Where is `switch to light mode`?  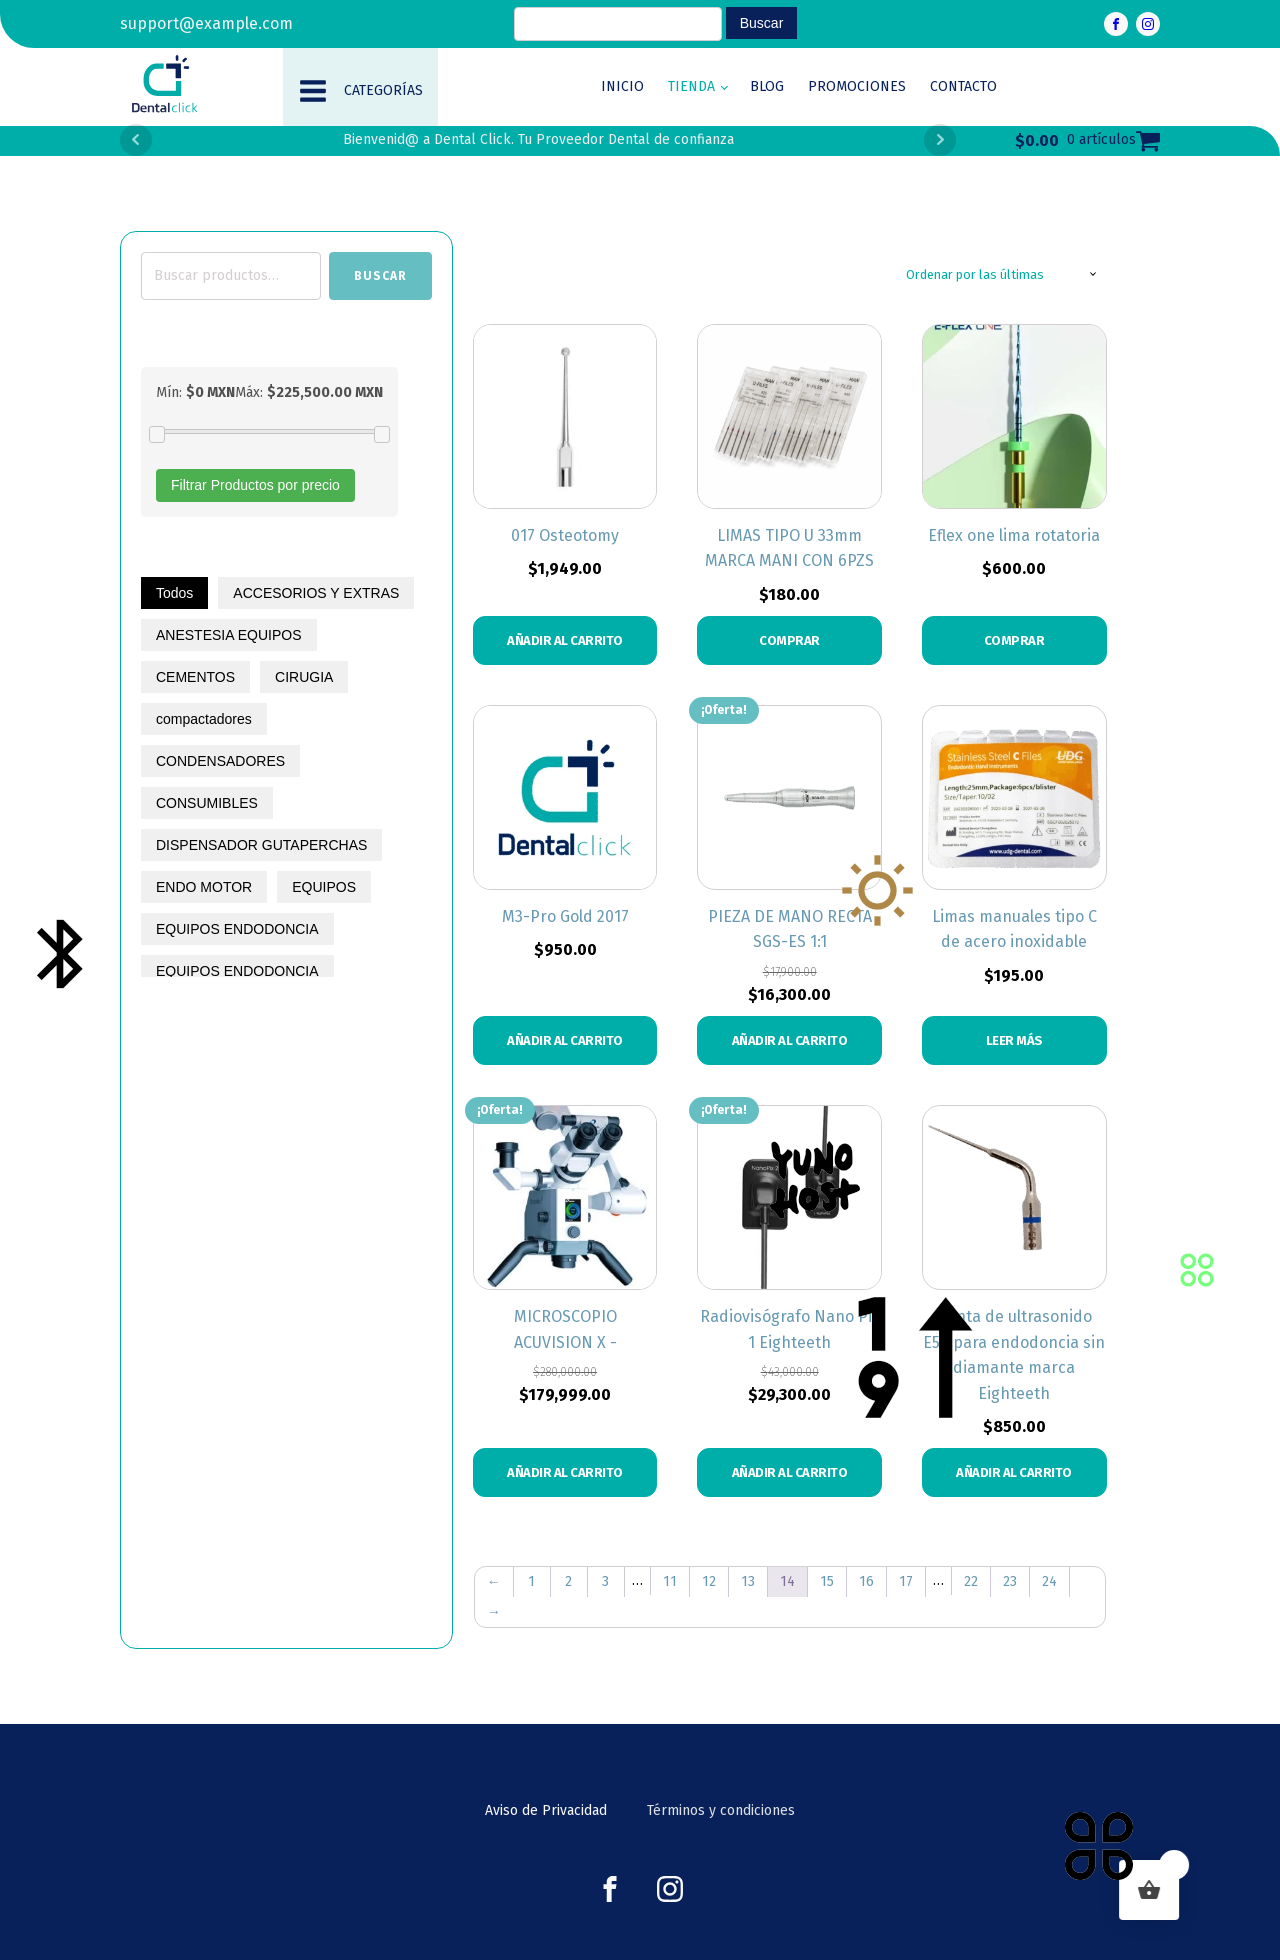 switch to light mode is located at coordinates (877, 890).